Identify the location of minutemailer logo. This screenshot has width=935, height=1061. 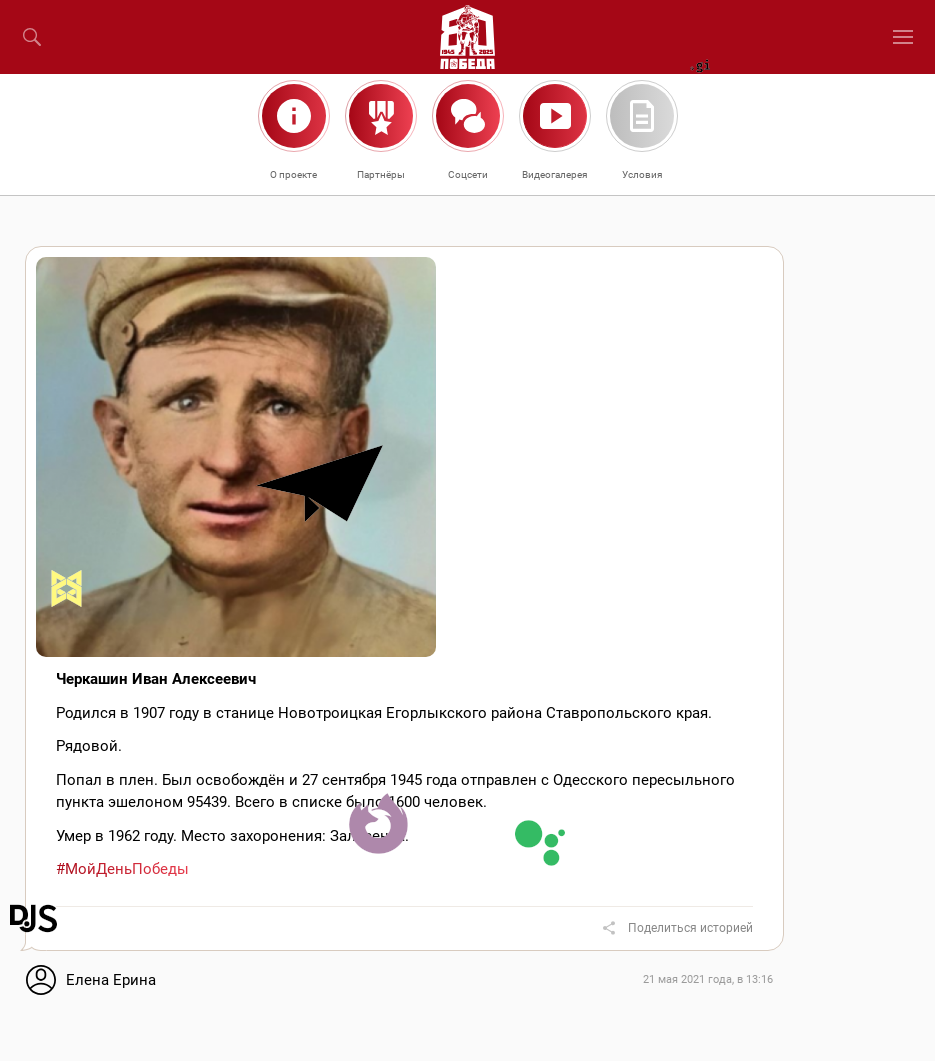
(319, 483).